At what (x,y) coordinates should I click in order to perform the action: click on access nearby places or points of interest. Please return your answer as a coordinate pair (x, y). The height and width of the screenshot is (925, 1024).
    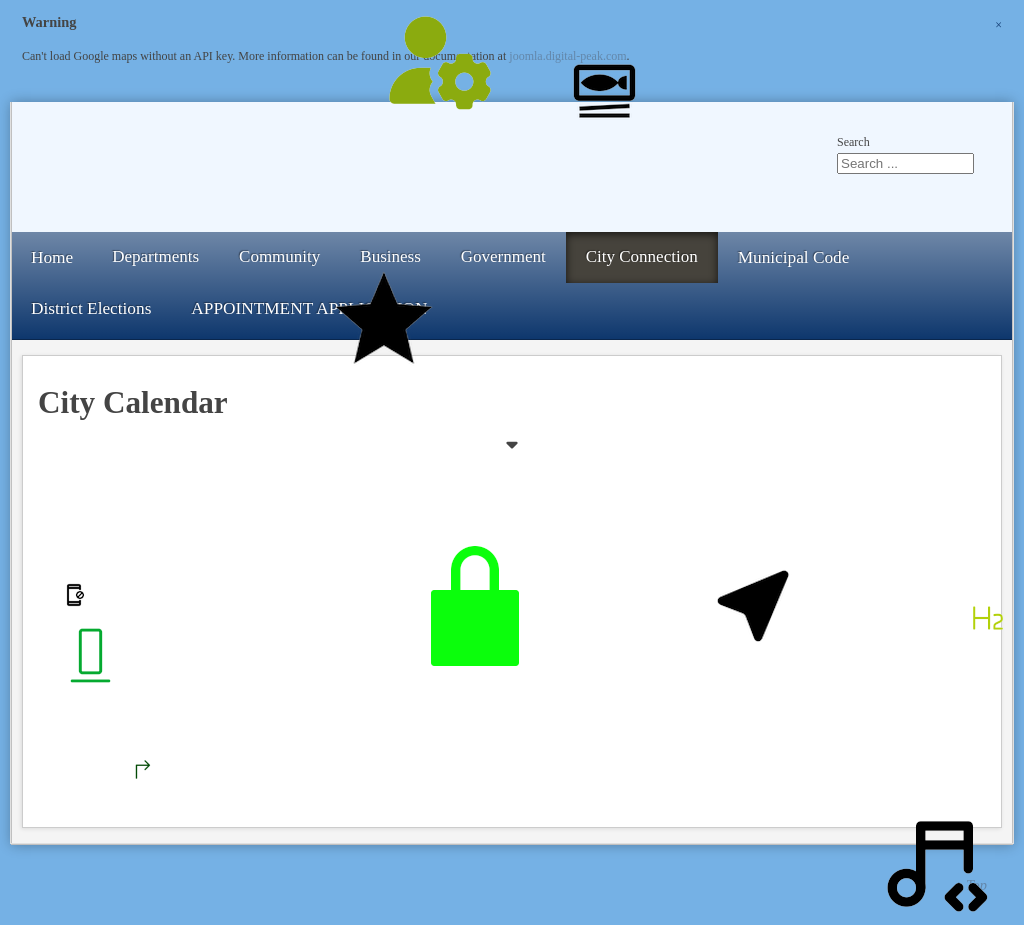
    Looking at the image, I should click on (754, 605).